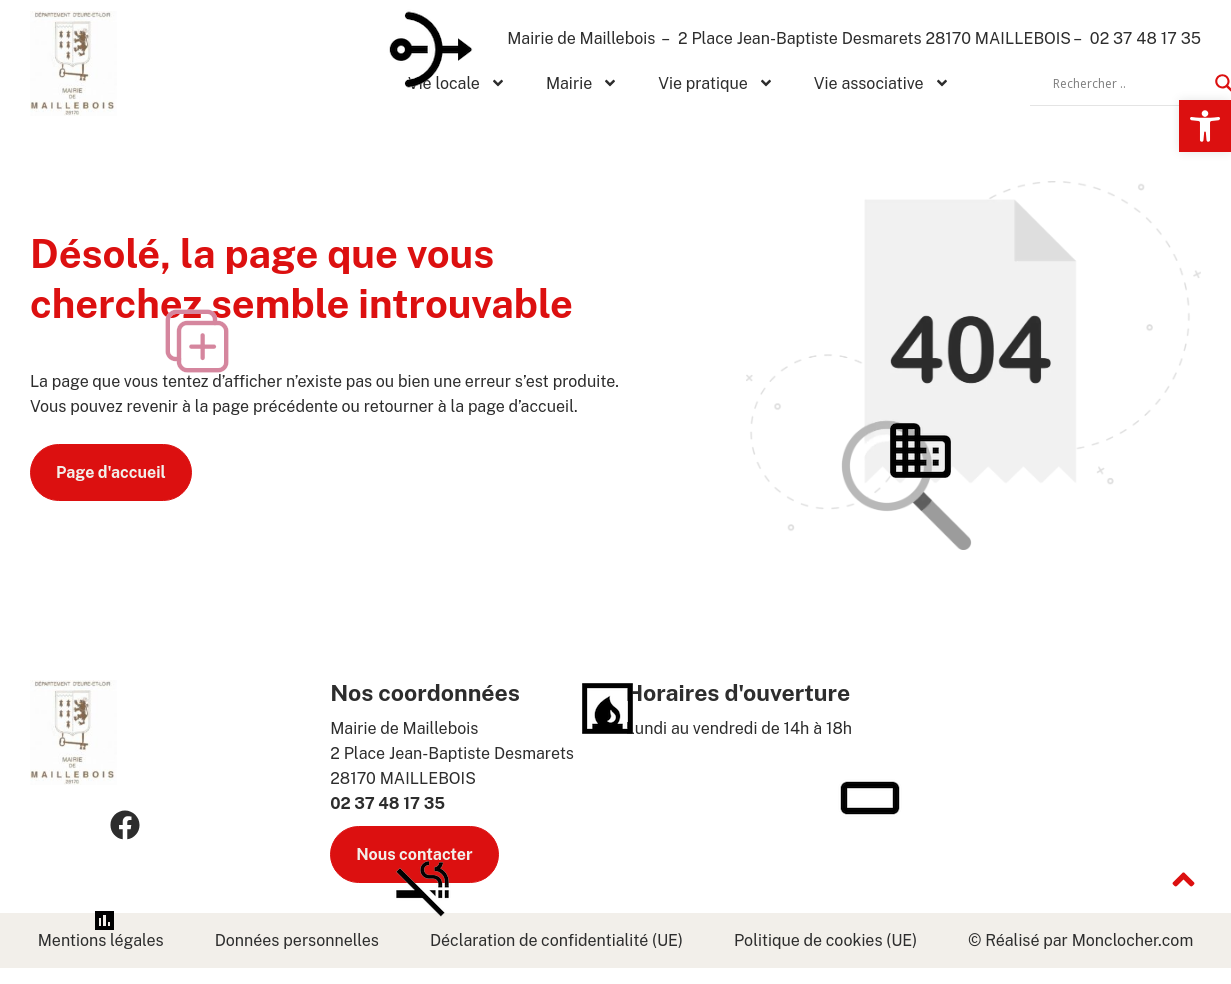 The width and height of the screenshot is (1231, 984). I want to click on duplicate or copy an item, so click(197, 341).